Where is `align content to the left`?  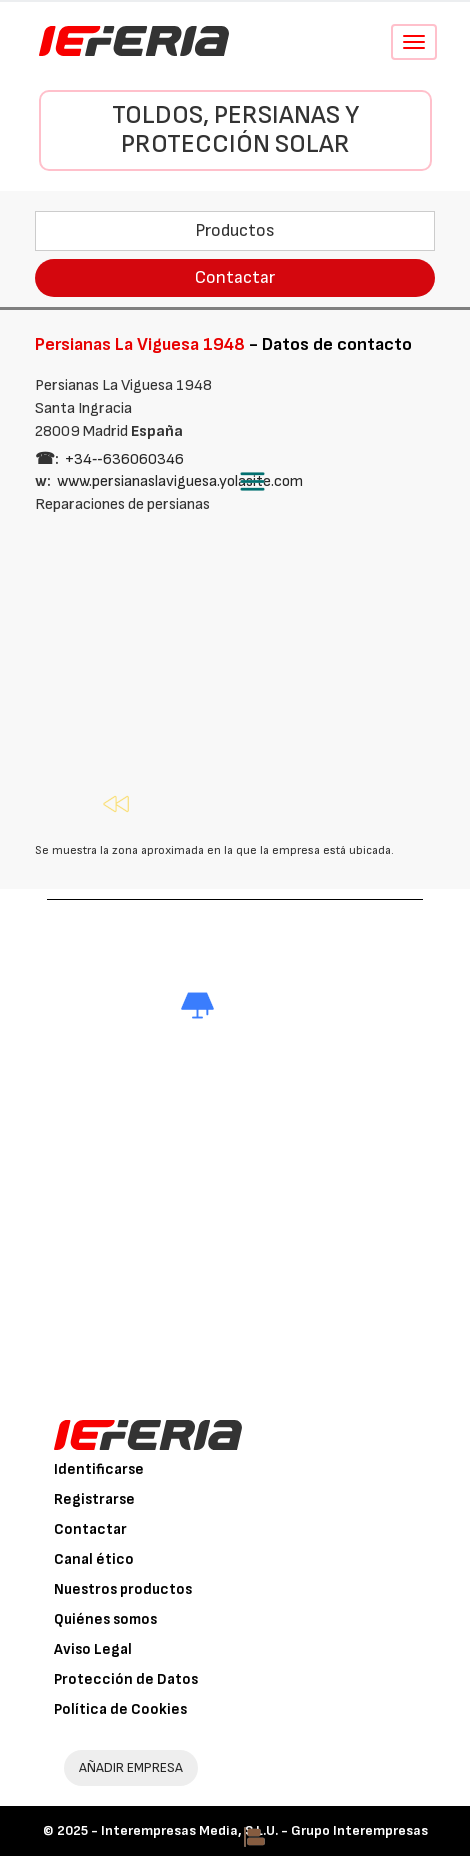 align content to the left is located at coordinates (254, 1837).